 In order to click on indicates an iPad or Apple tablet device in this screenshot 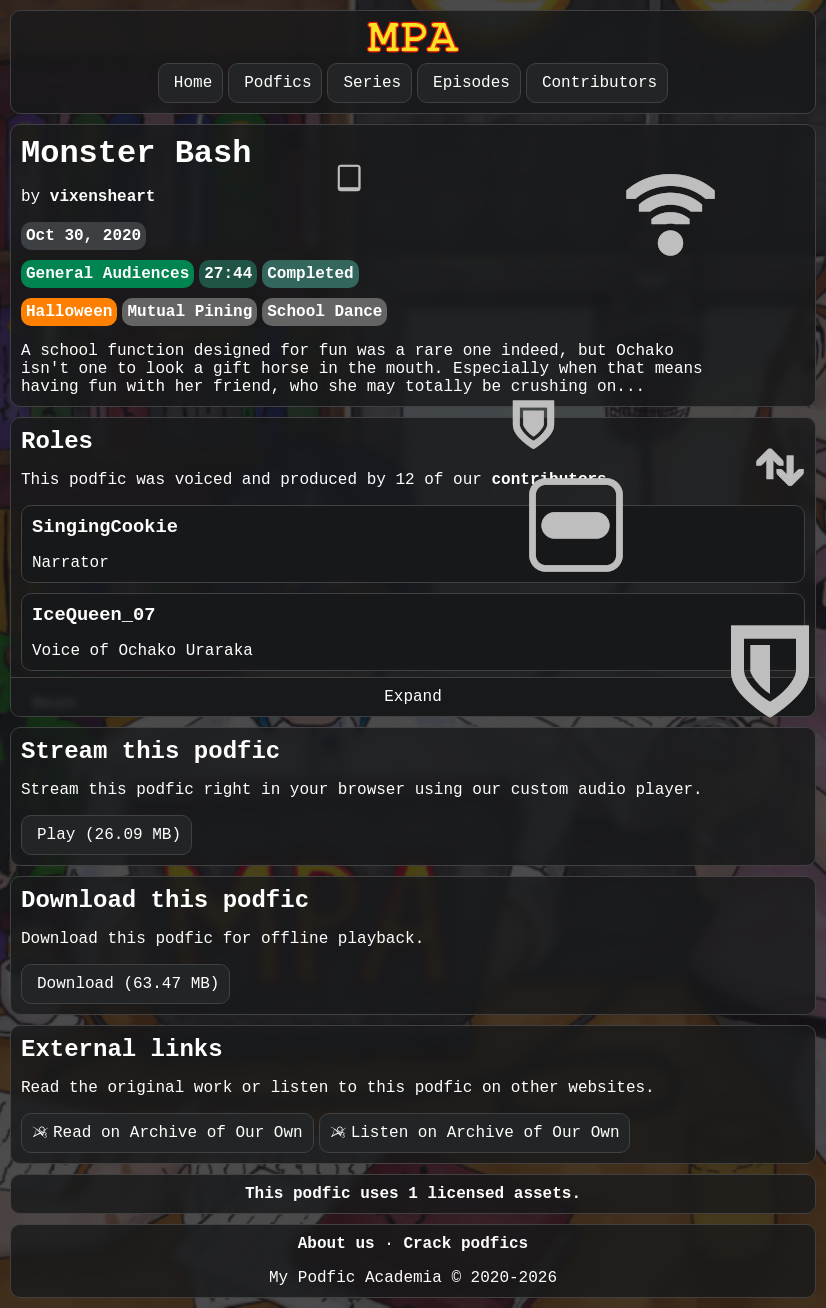, I will do `click(351, 178)`.